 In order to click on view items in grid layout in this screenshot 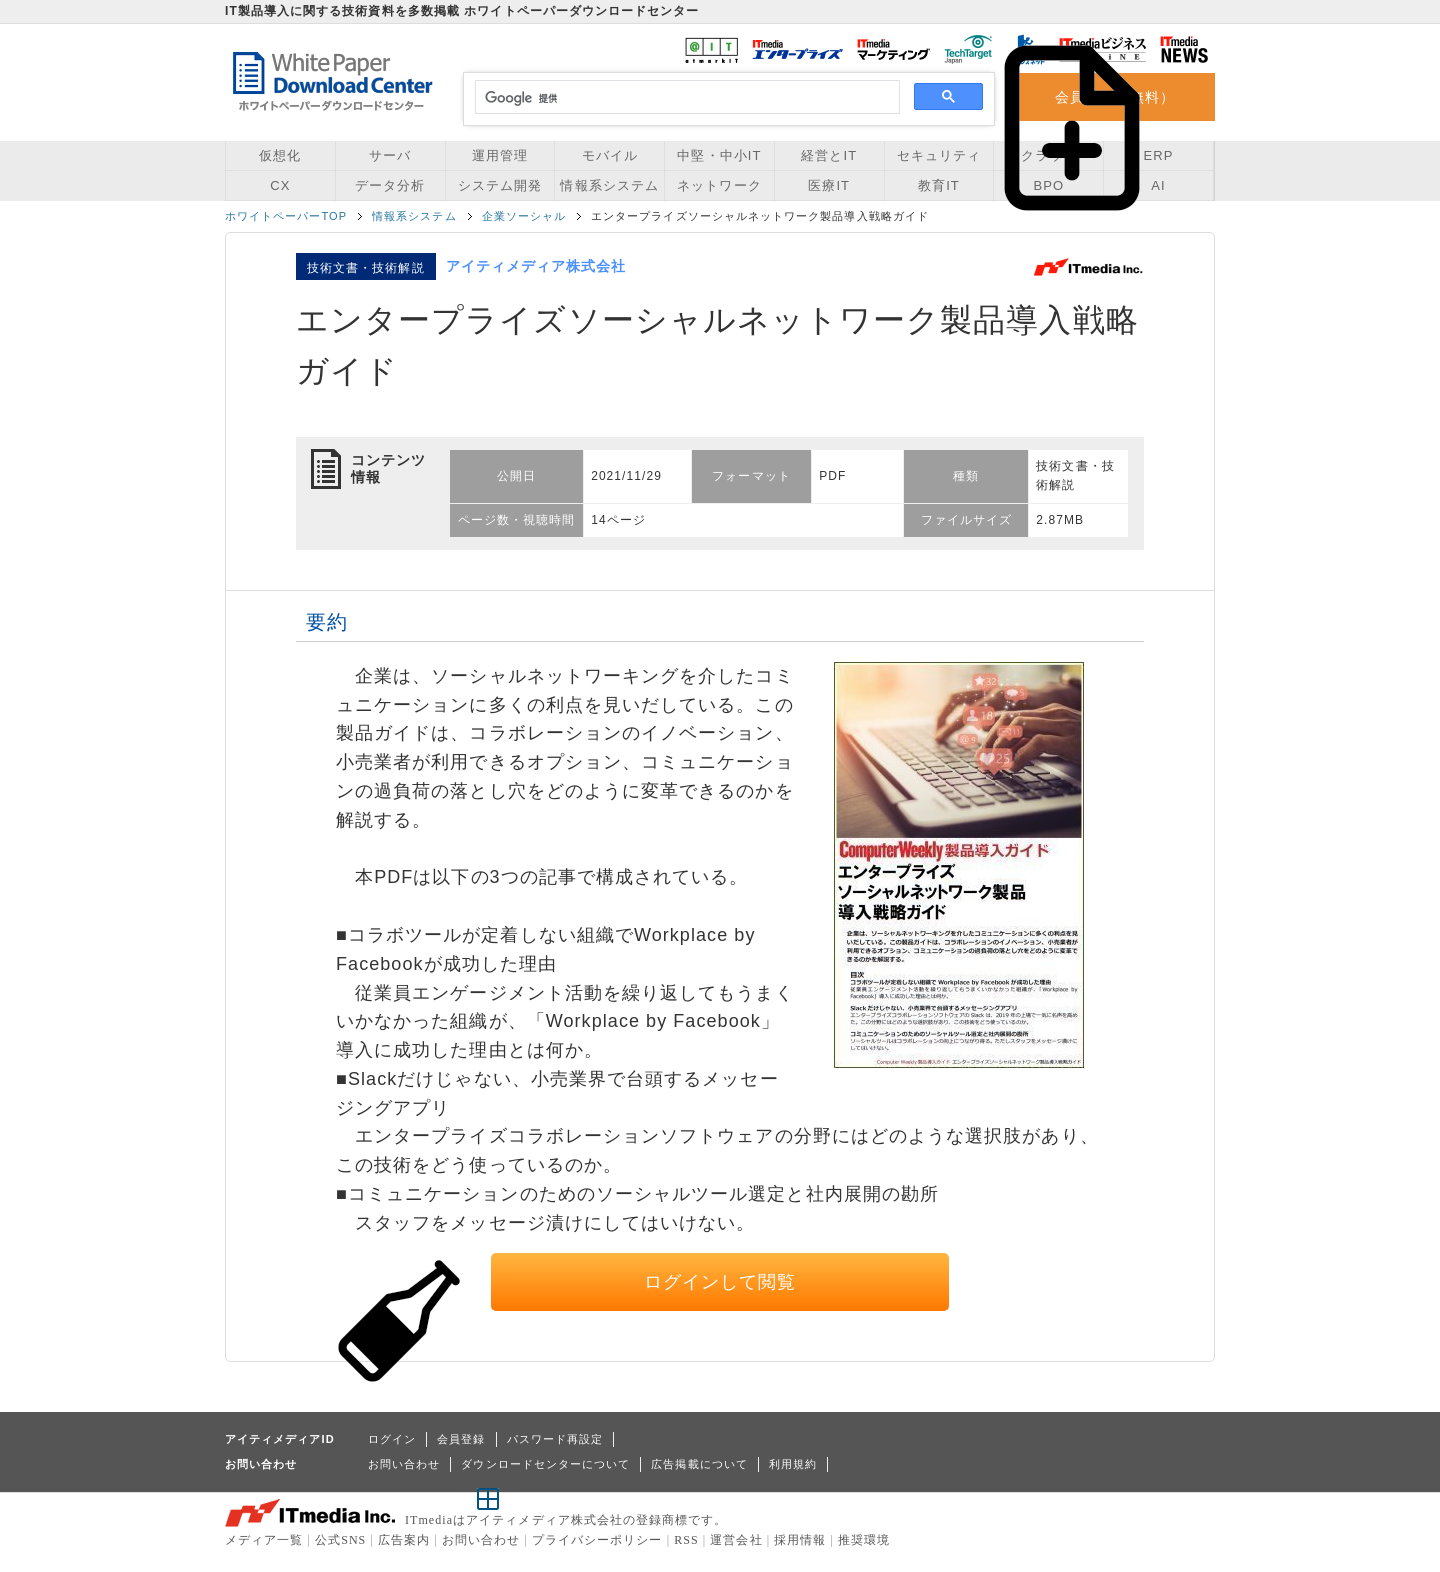, I will do `click(488, 1499)`.